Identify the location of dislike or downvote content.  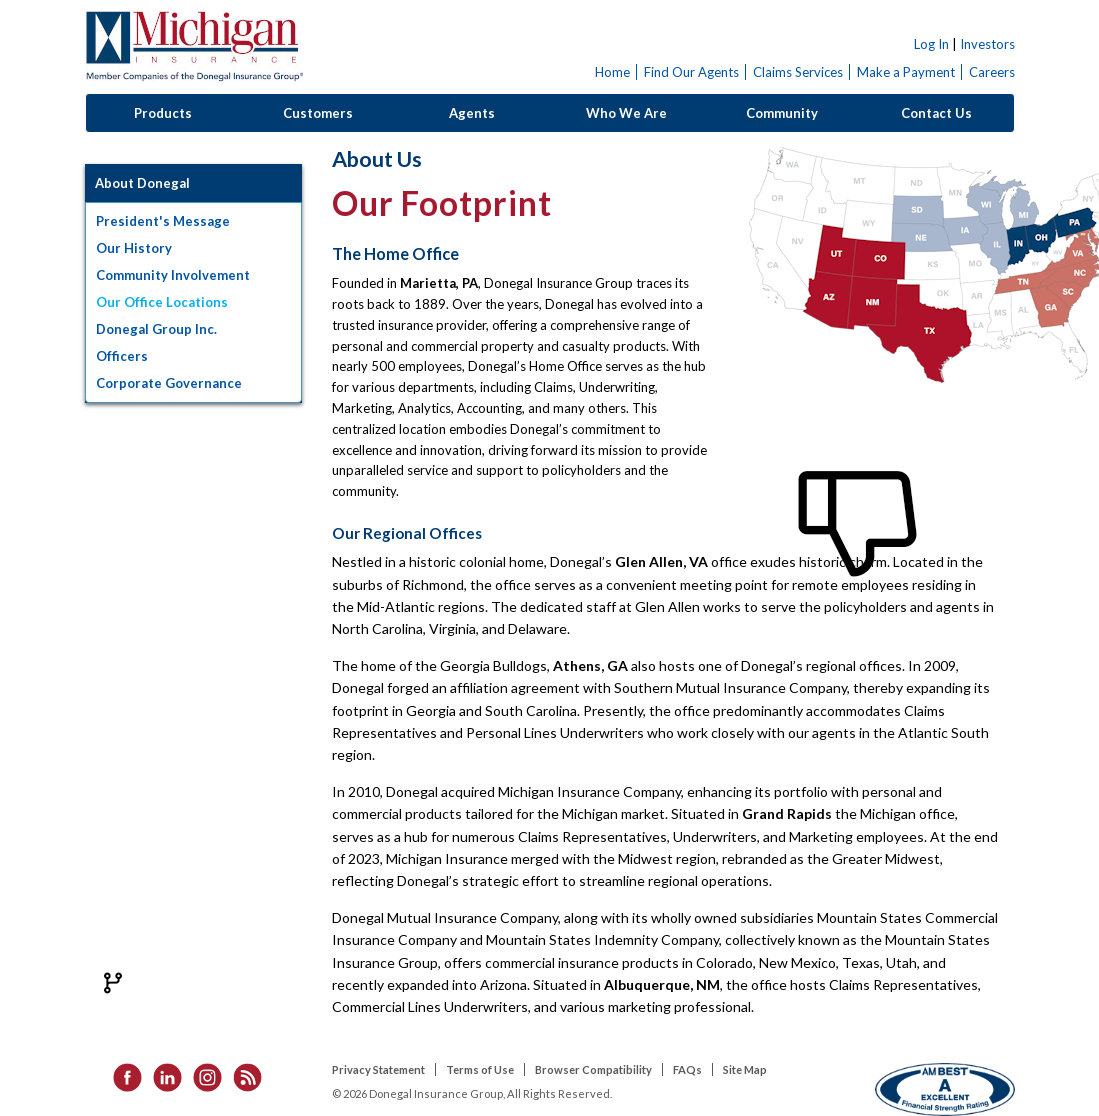
(857, 517).